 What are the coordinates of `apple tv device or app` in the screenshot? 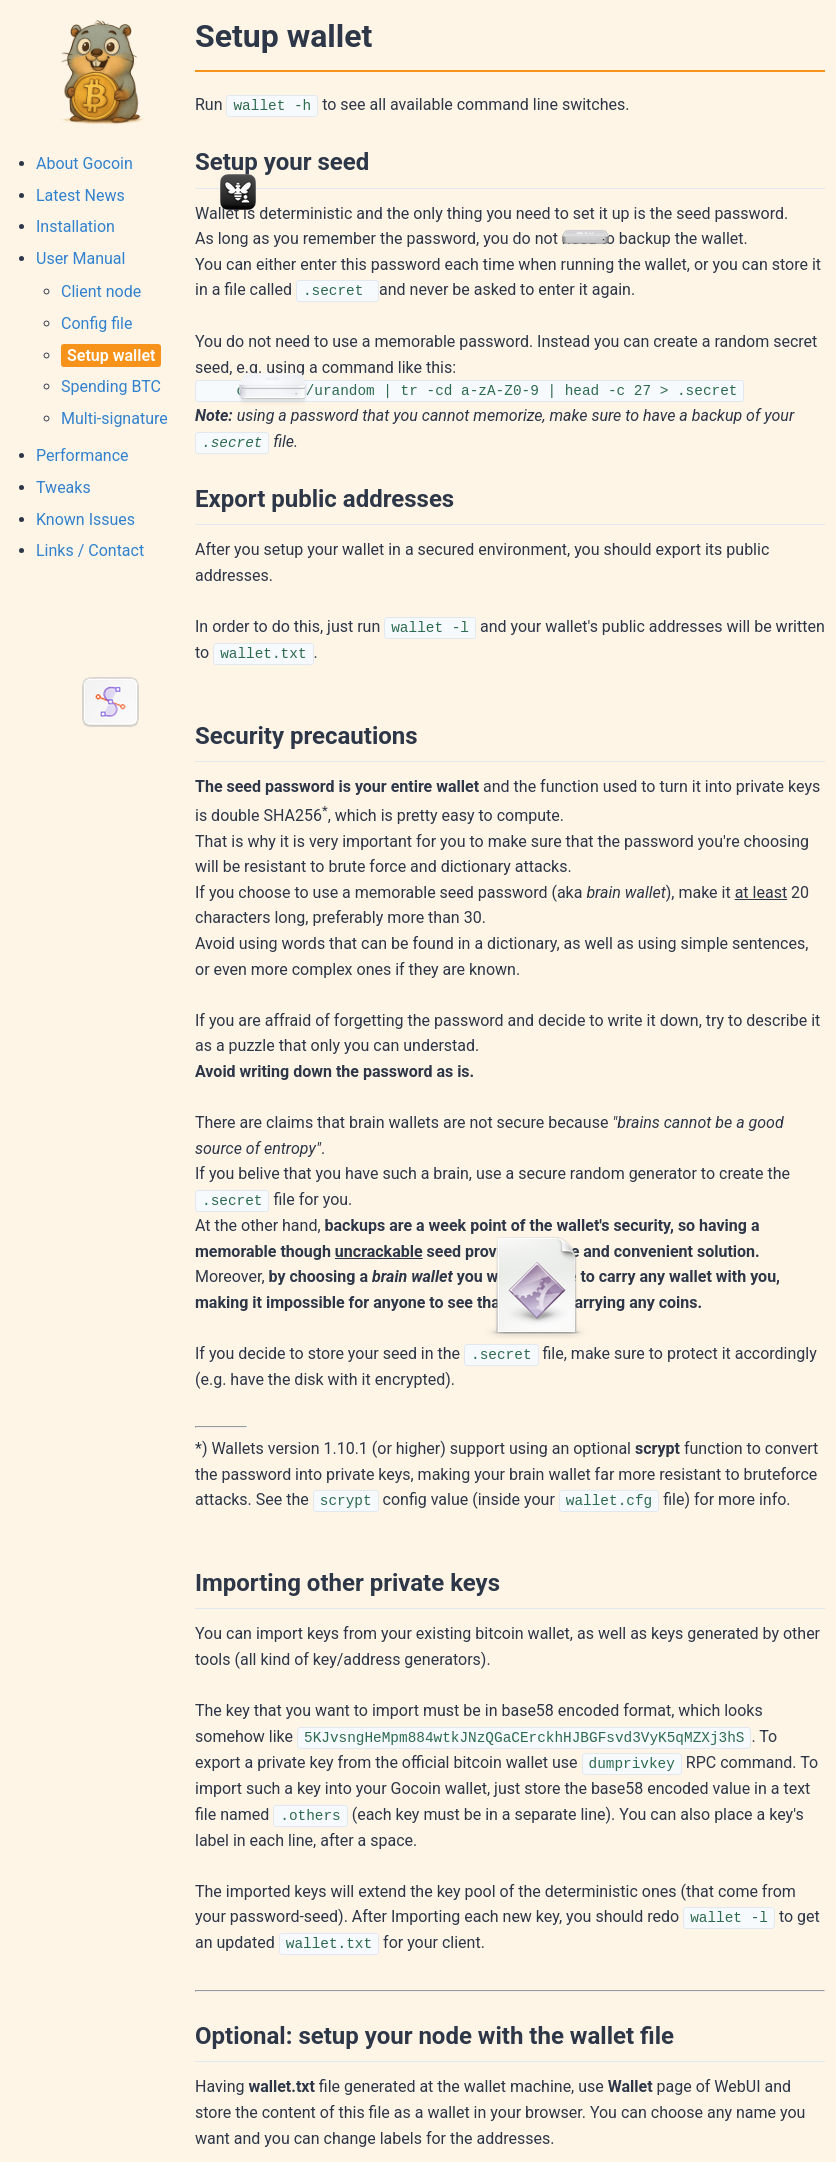 It's located at (585, 229).